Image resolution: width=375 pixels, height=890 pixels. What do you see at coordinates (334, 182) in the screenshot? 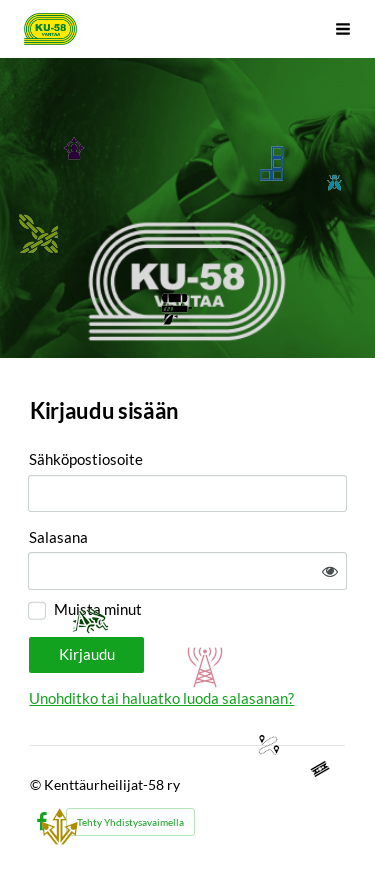
I see `indicates a bug or pest-related feature in a game` at bounding box center [334, 182].